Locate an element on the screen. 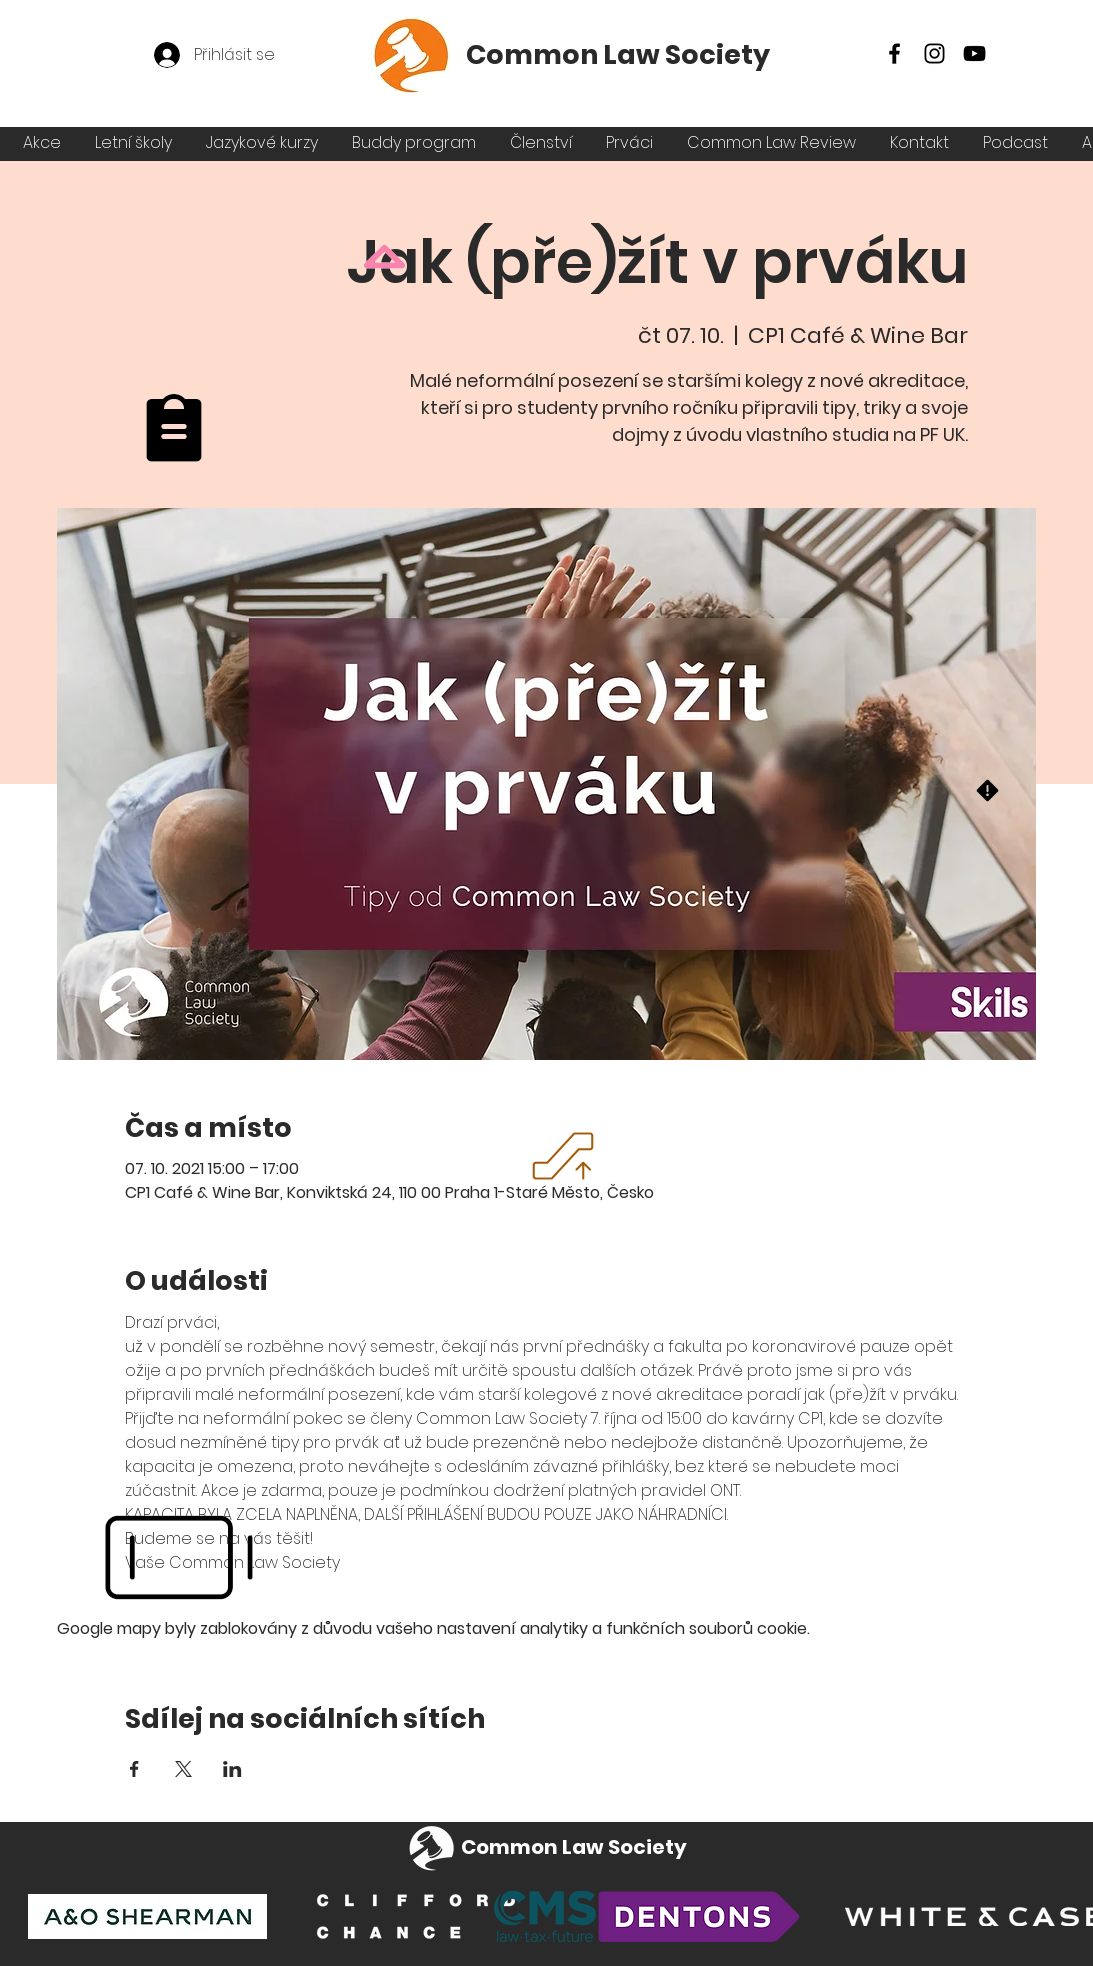 Image resolution: width=1093 pixels, height=1966 pixels. indicates escalator going up is located at coordinates (563, 1156).